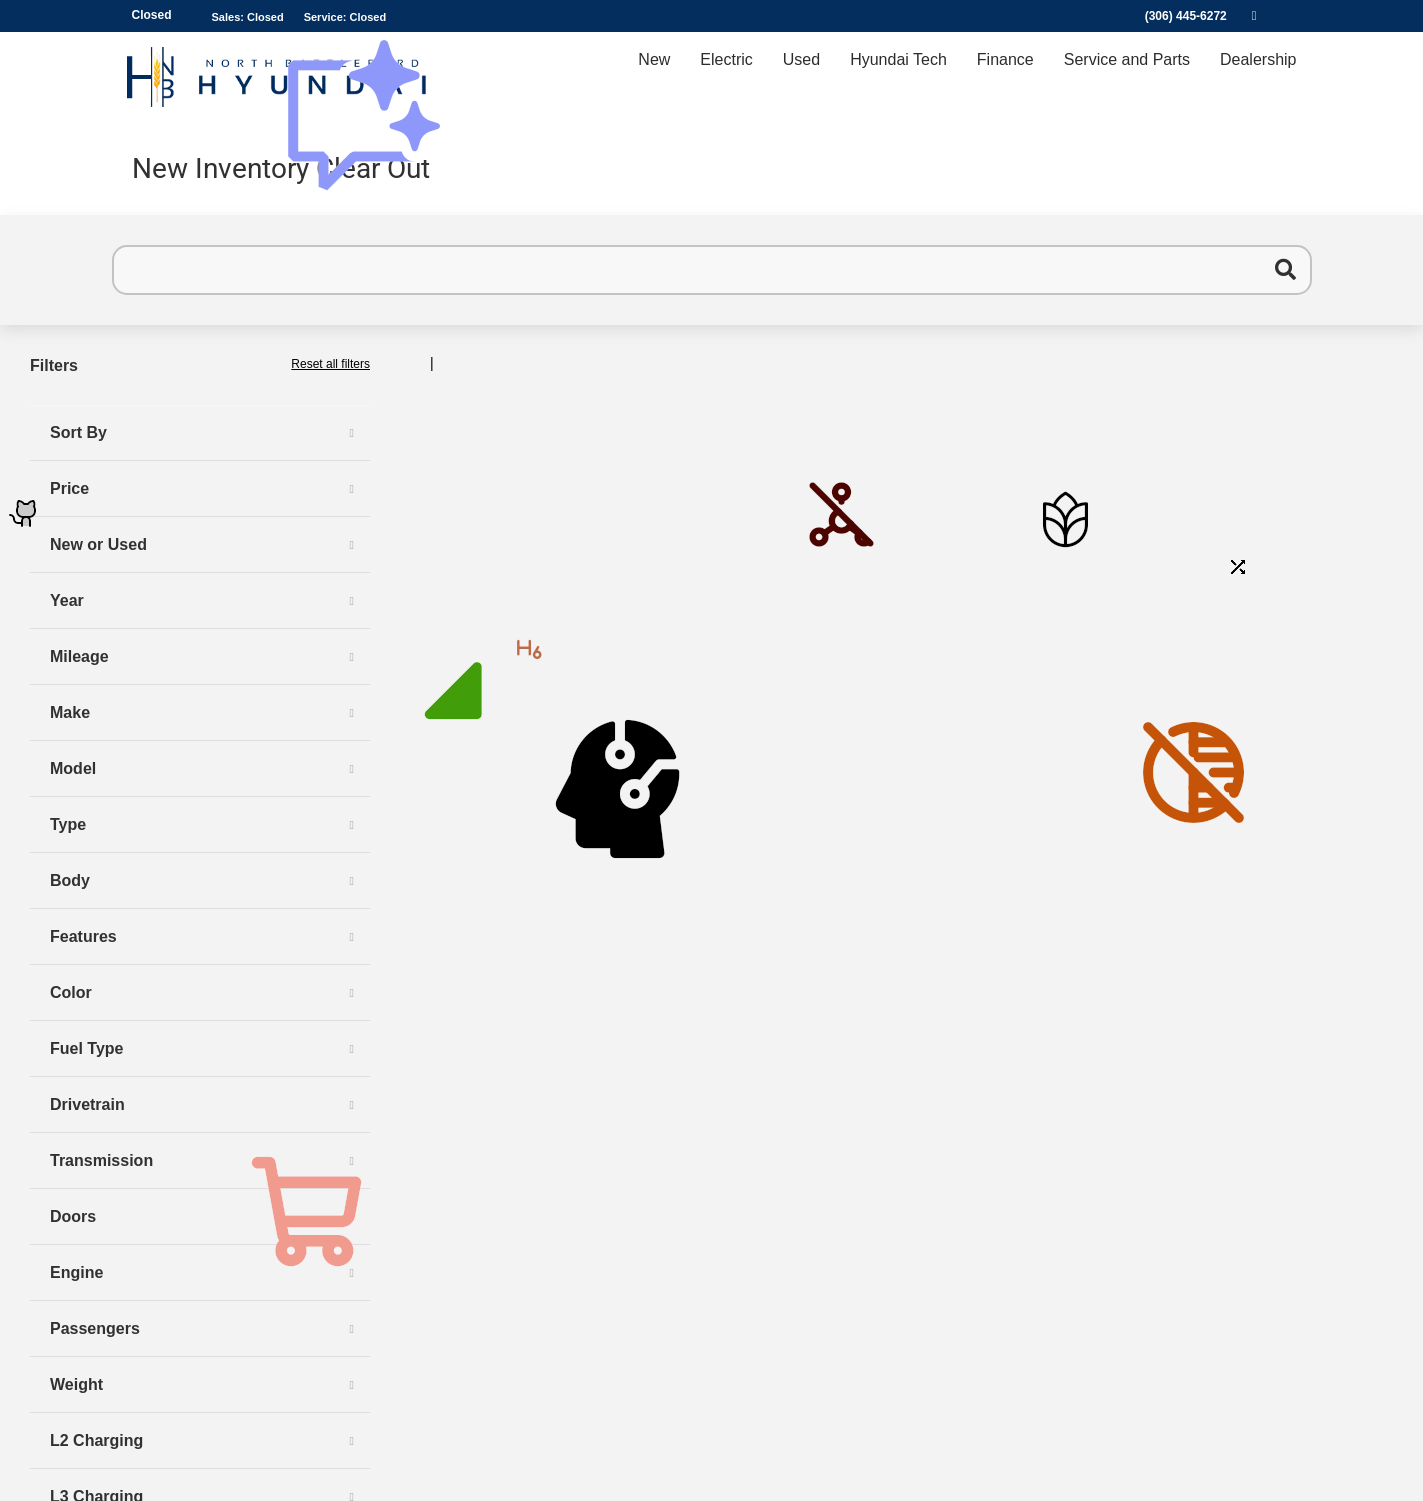  Describe the element at coordinates (25, 513) in the screenshot. I see `link to github repository` at that location.